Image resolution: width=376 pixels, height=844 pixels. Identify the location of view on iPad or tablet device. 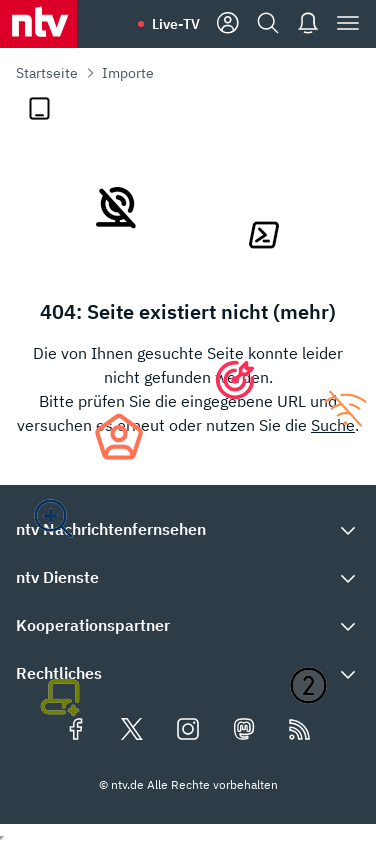
(39, 108).